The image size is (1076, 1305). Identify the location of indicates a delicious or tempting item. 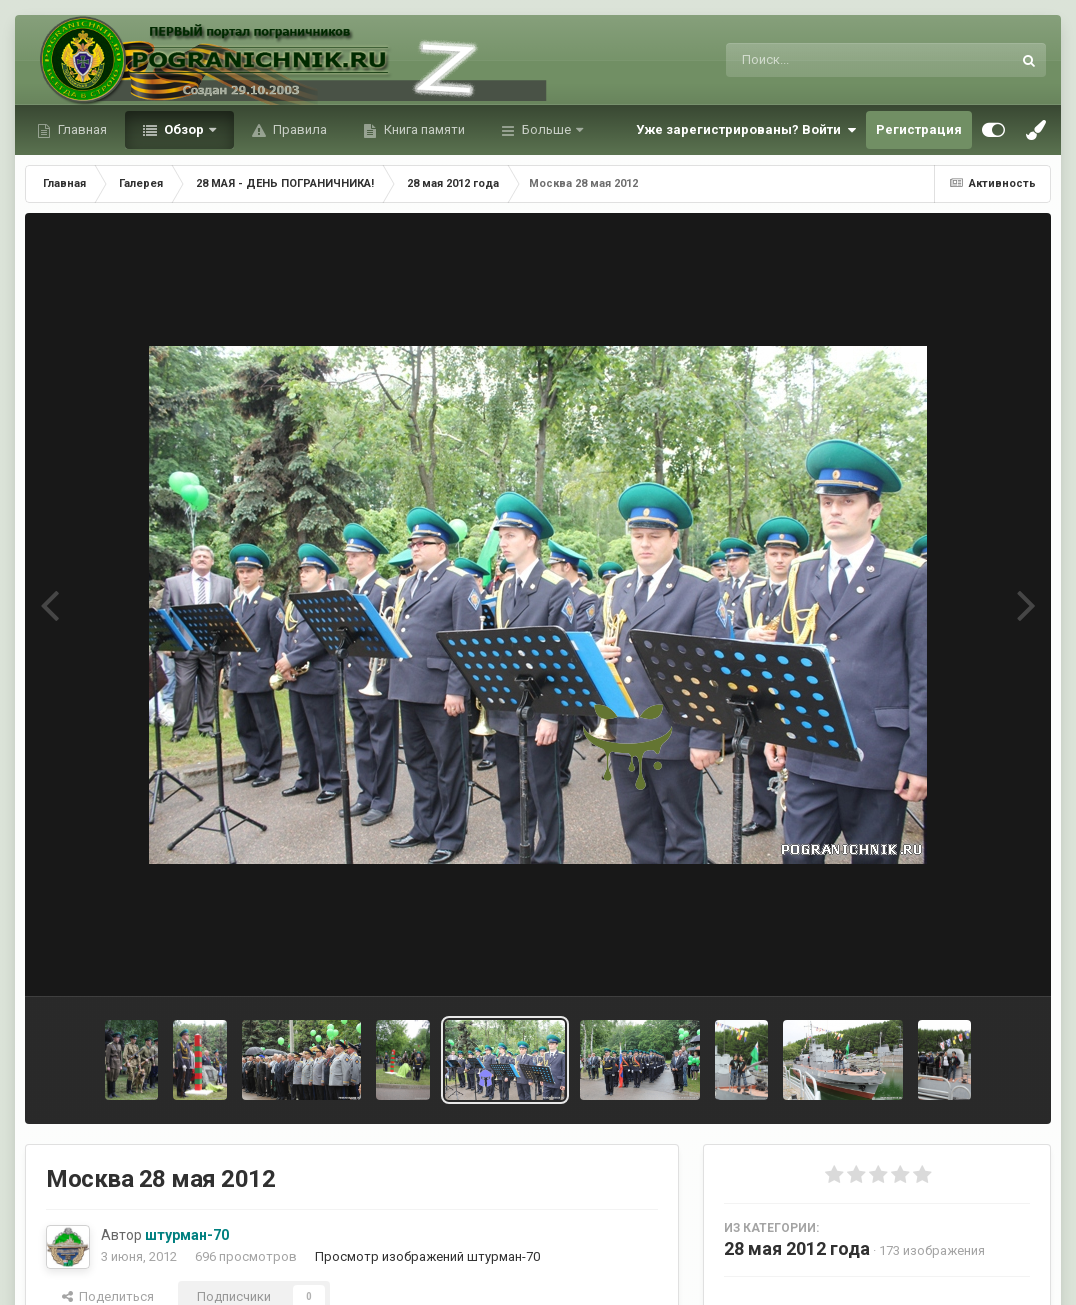
(628, 746).